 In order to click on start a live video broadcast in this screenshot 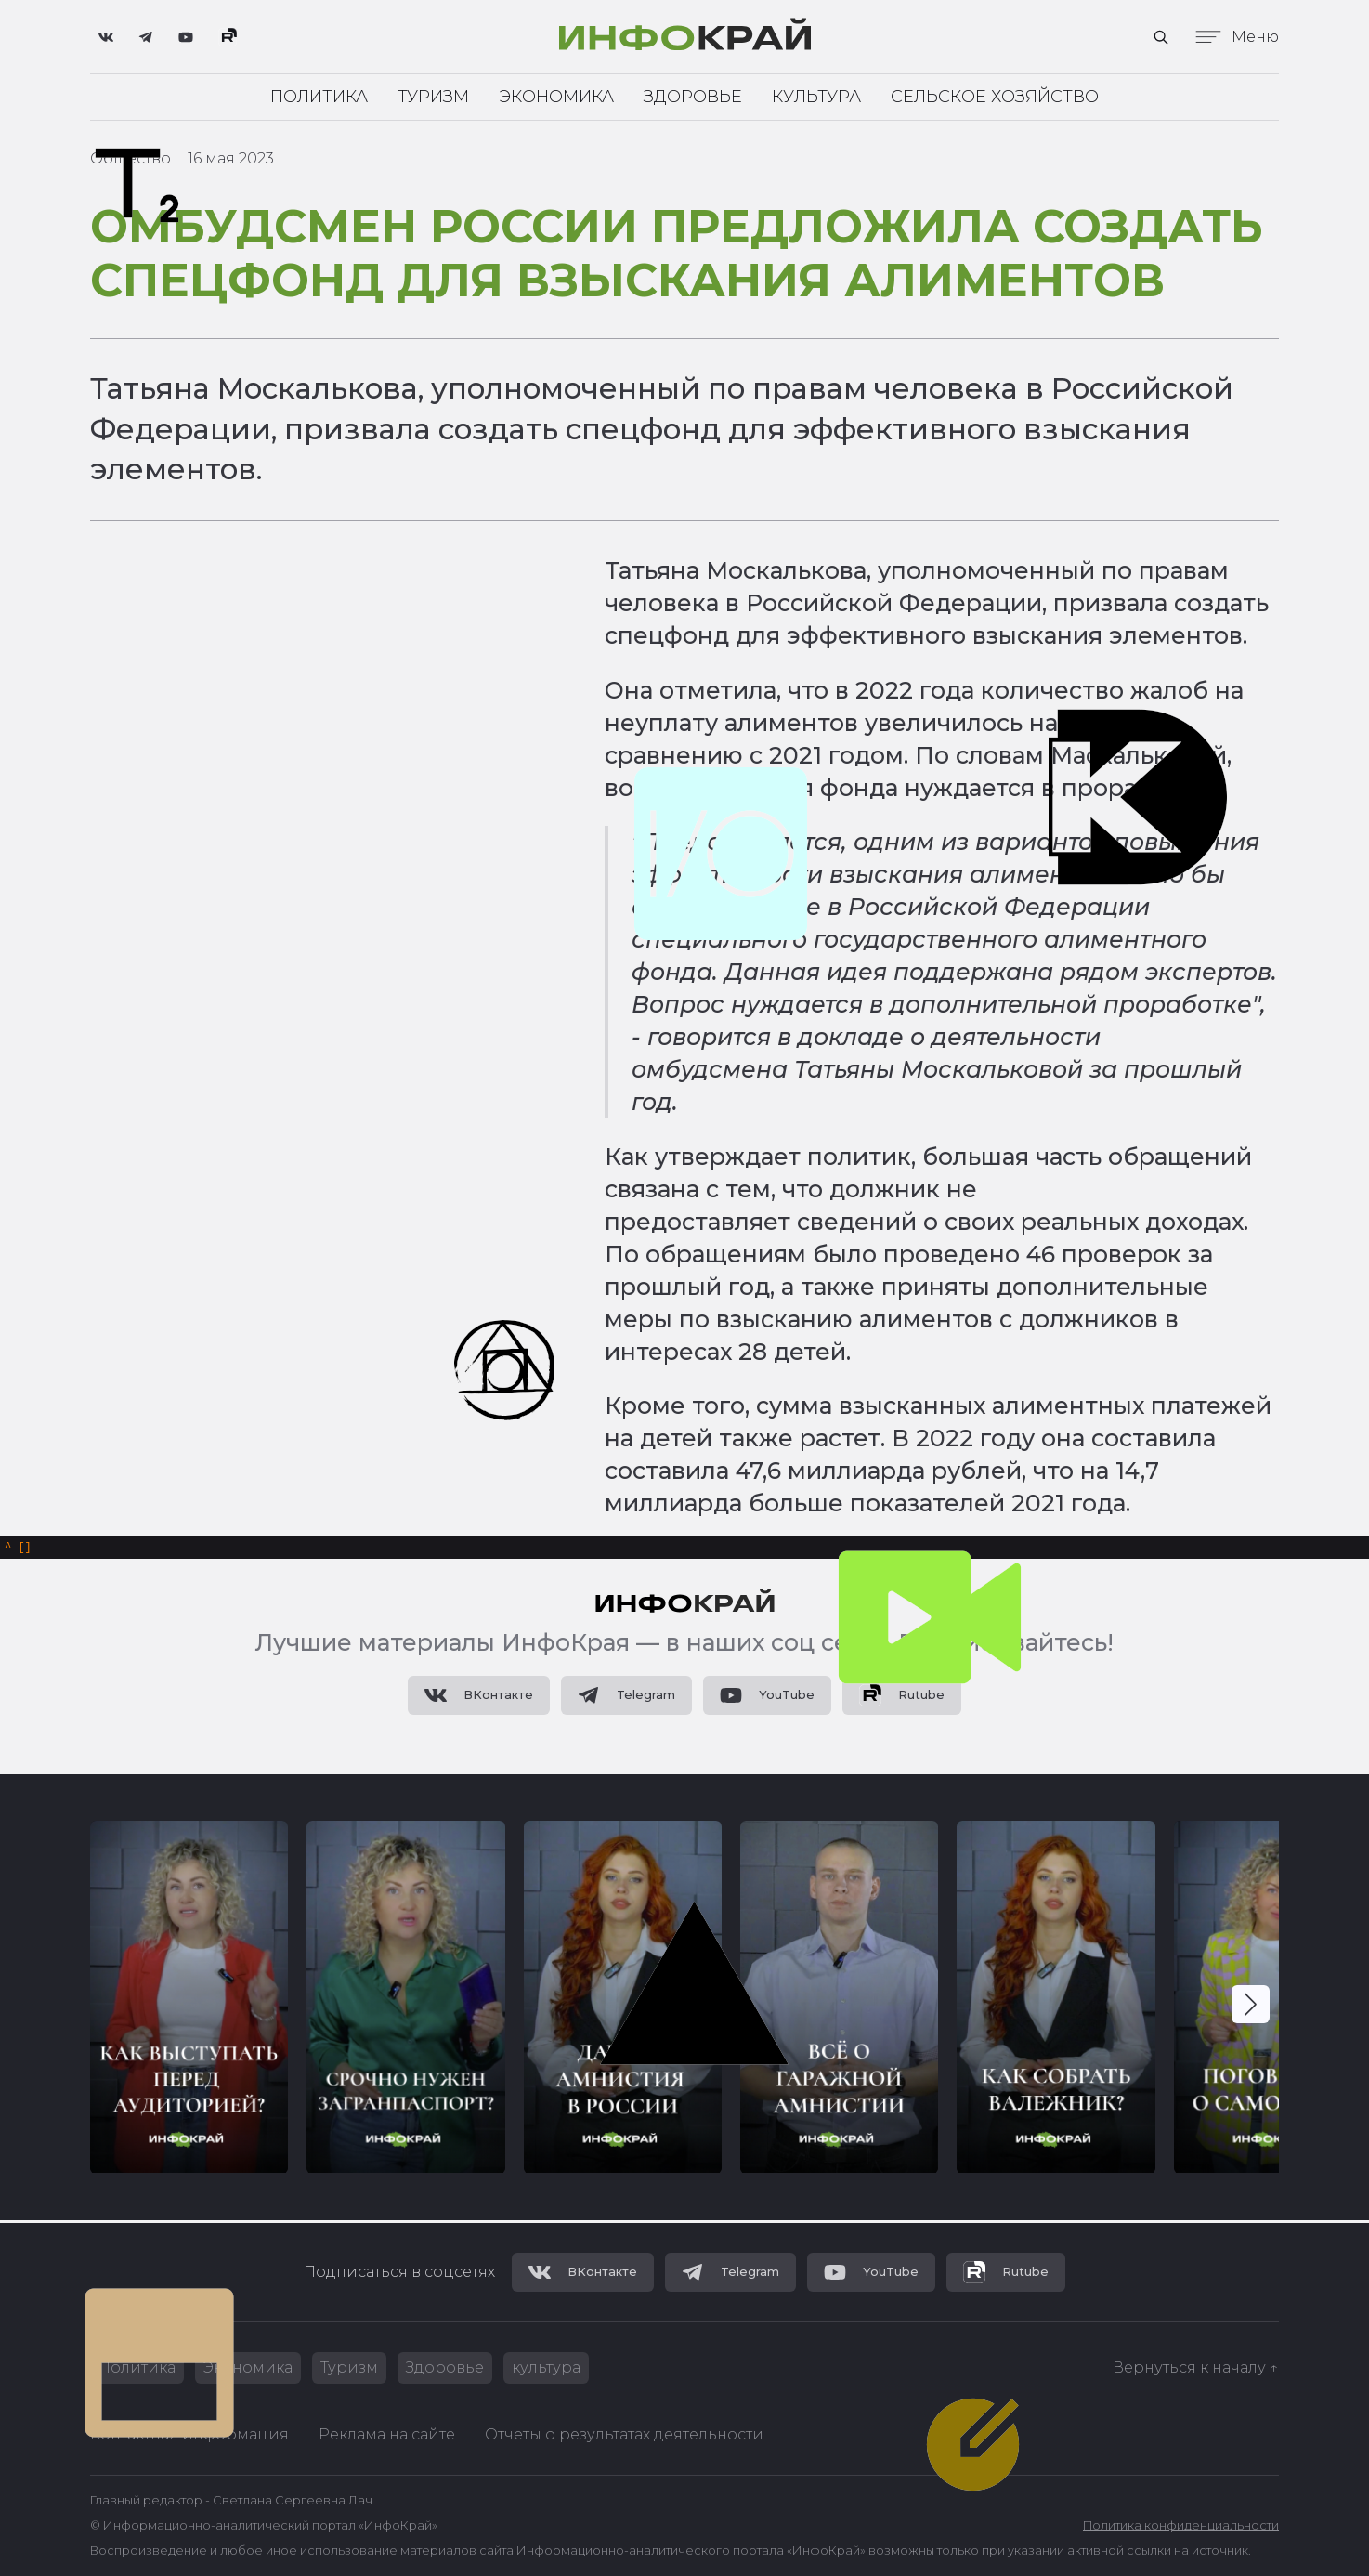, I will do `click(930, 1617)`.